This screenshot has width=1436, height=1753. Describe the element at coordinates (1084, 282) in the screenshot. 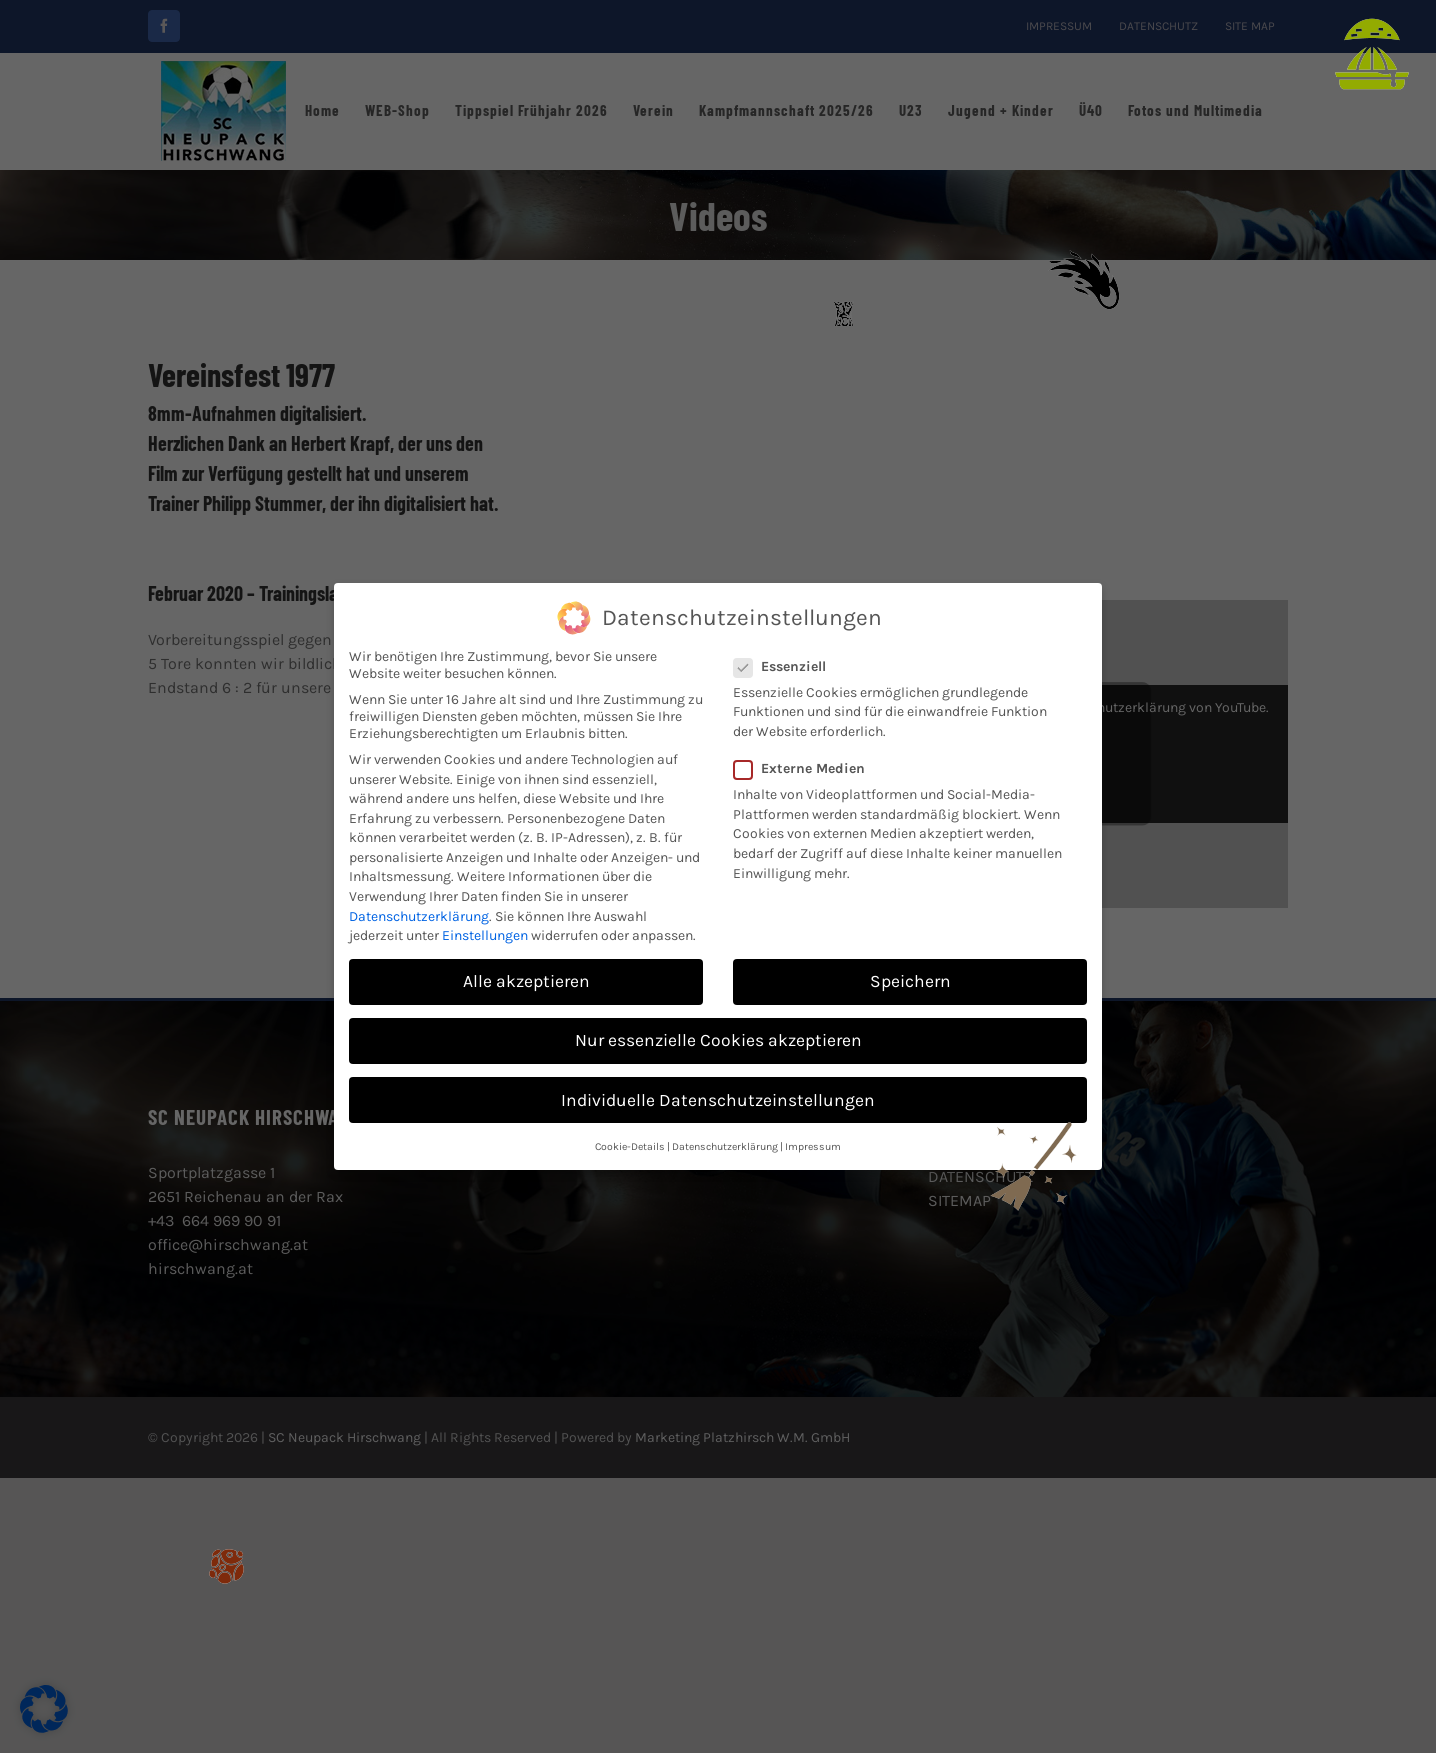

I see `indicates a speed boost or acceleration power-up` at that location.